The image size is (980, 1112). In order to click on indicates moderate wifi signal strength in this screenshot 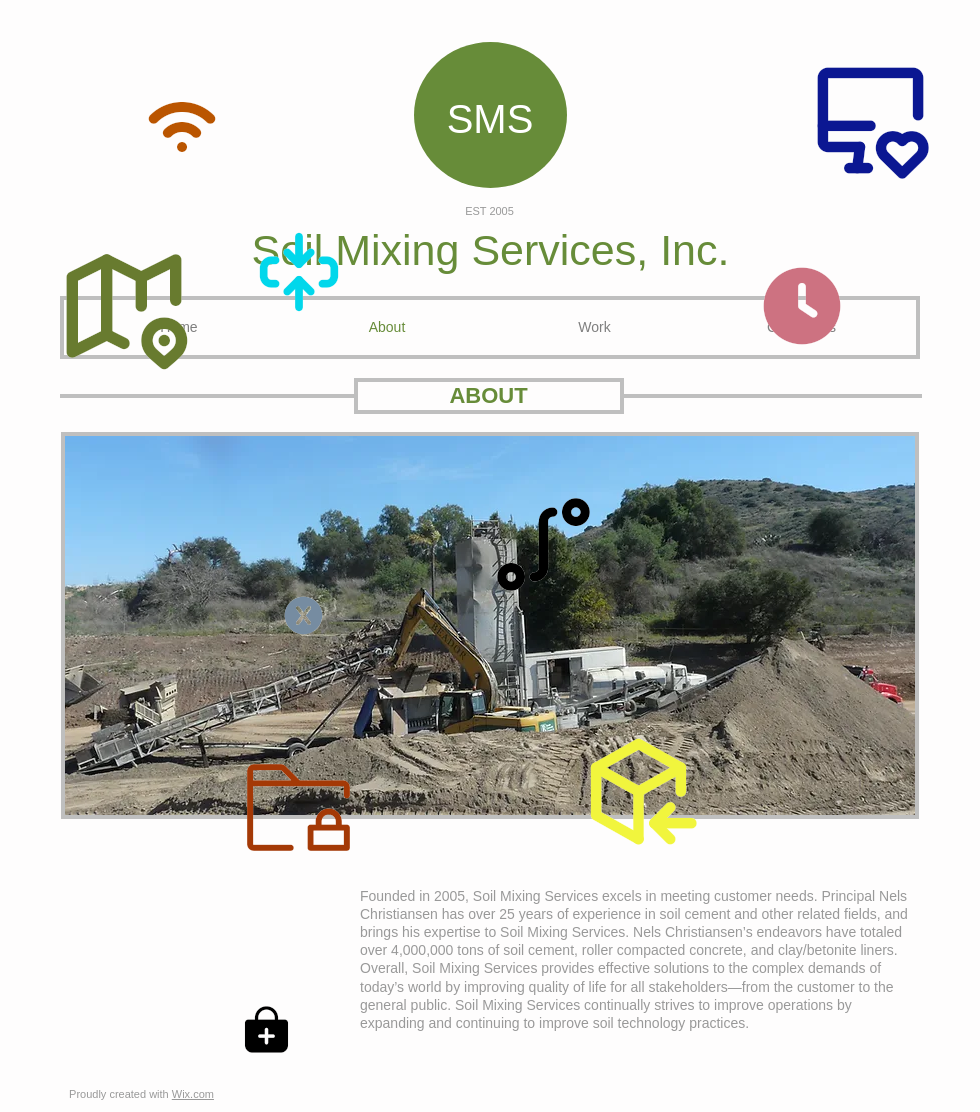, I will do `click(182, 117)`.